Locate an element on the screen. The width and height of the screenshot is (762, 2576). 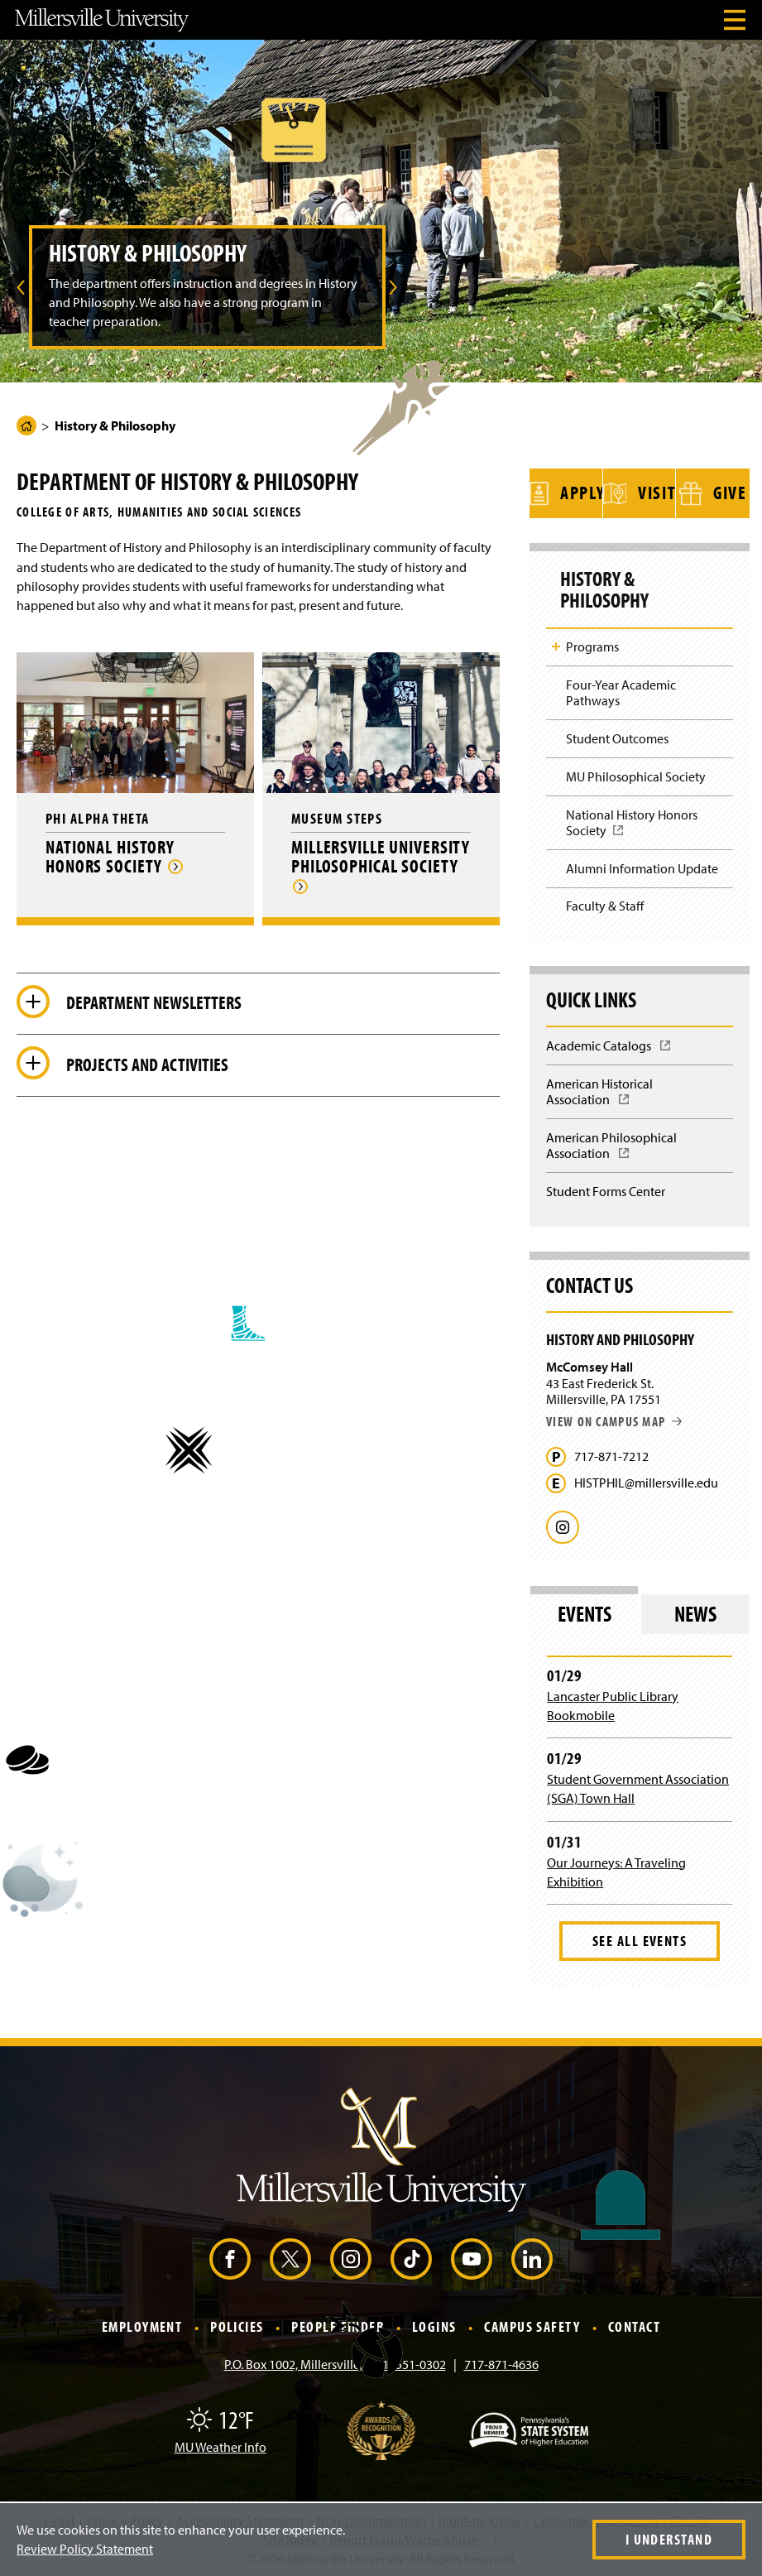
view your coin balance or currency is located at coordinates (27, 1760).